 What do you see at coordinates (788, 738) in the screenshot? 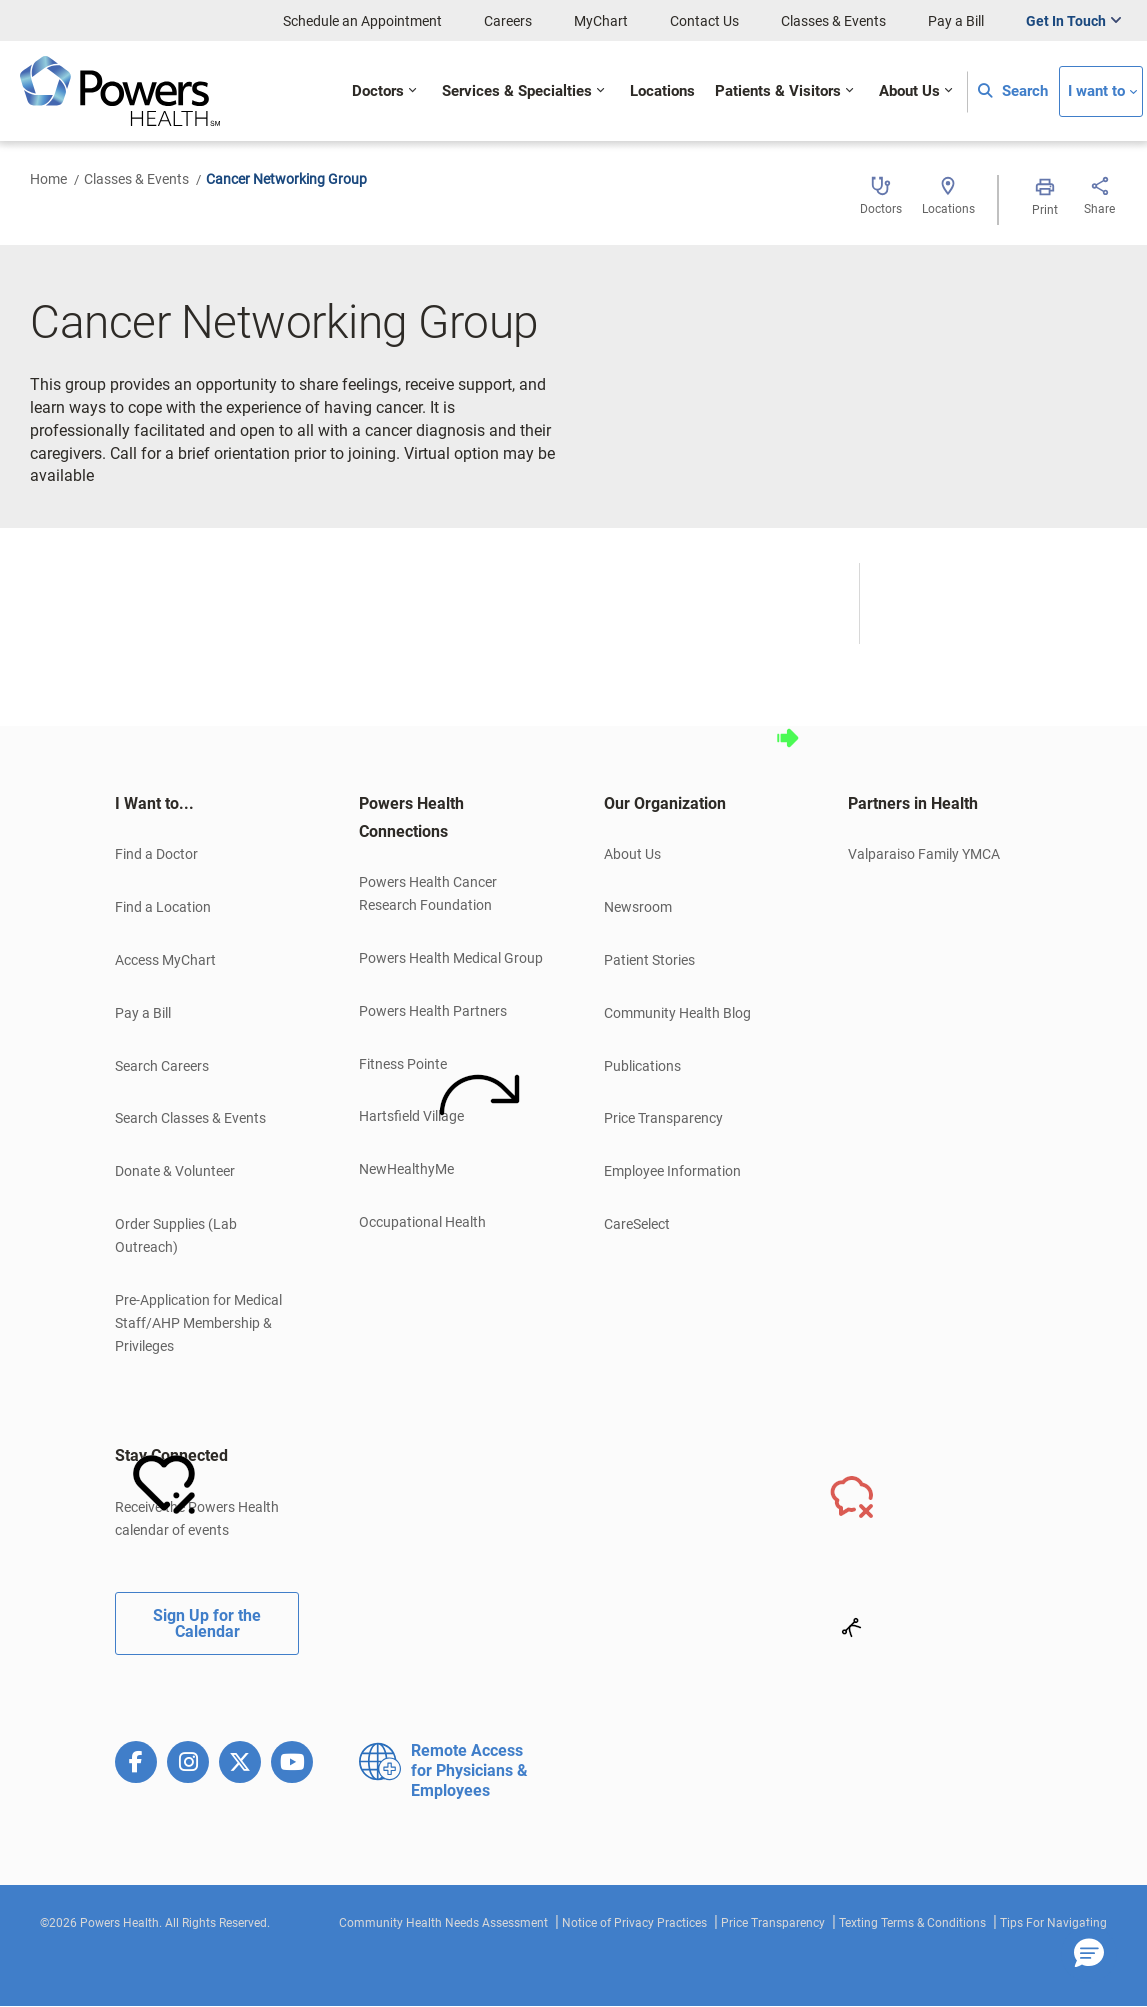
I see `skip to end or last item` at bounding box center [788, 738].